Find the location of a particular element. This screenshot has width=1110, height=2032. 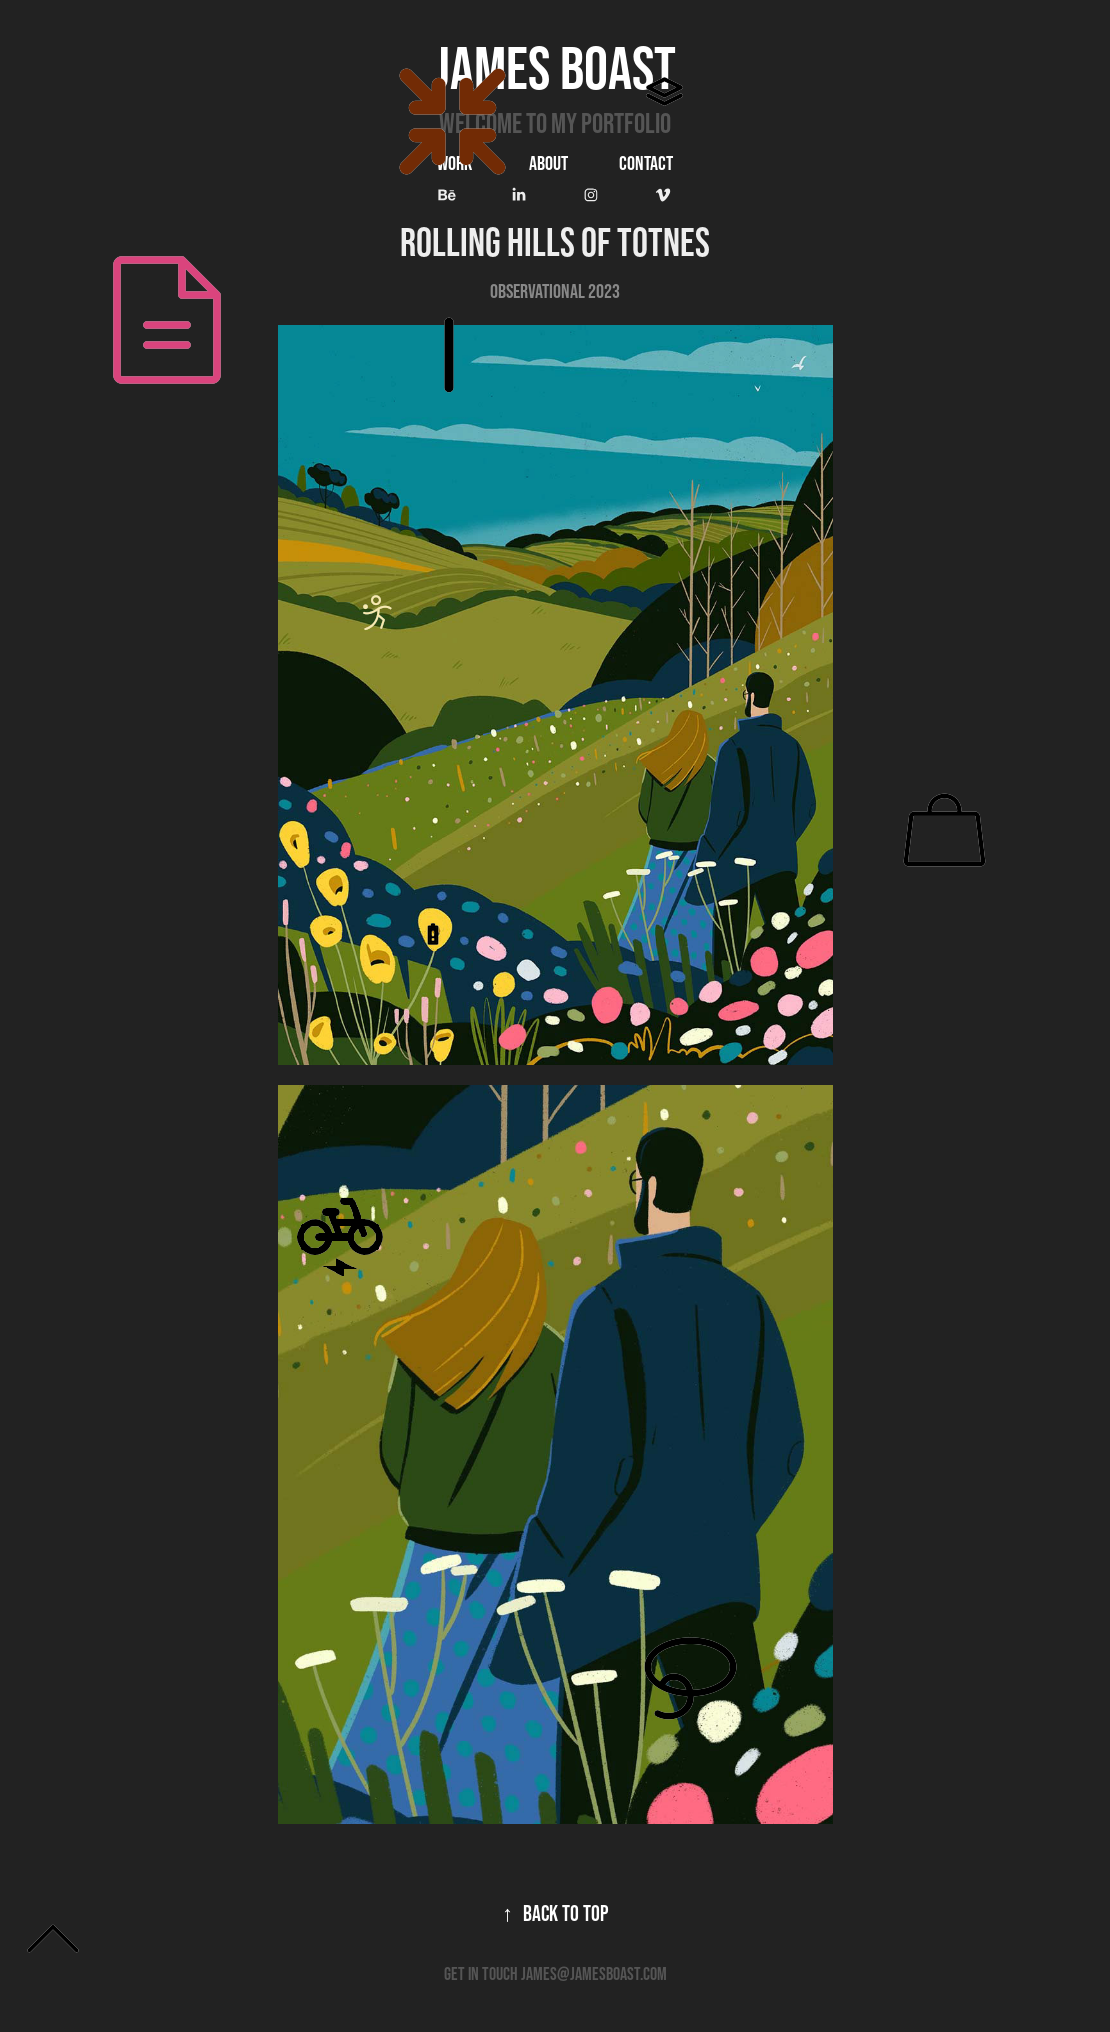

select electric bike as transportation mode is located at coordinates (340, 1237).